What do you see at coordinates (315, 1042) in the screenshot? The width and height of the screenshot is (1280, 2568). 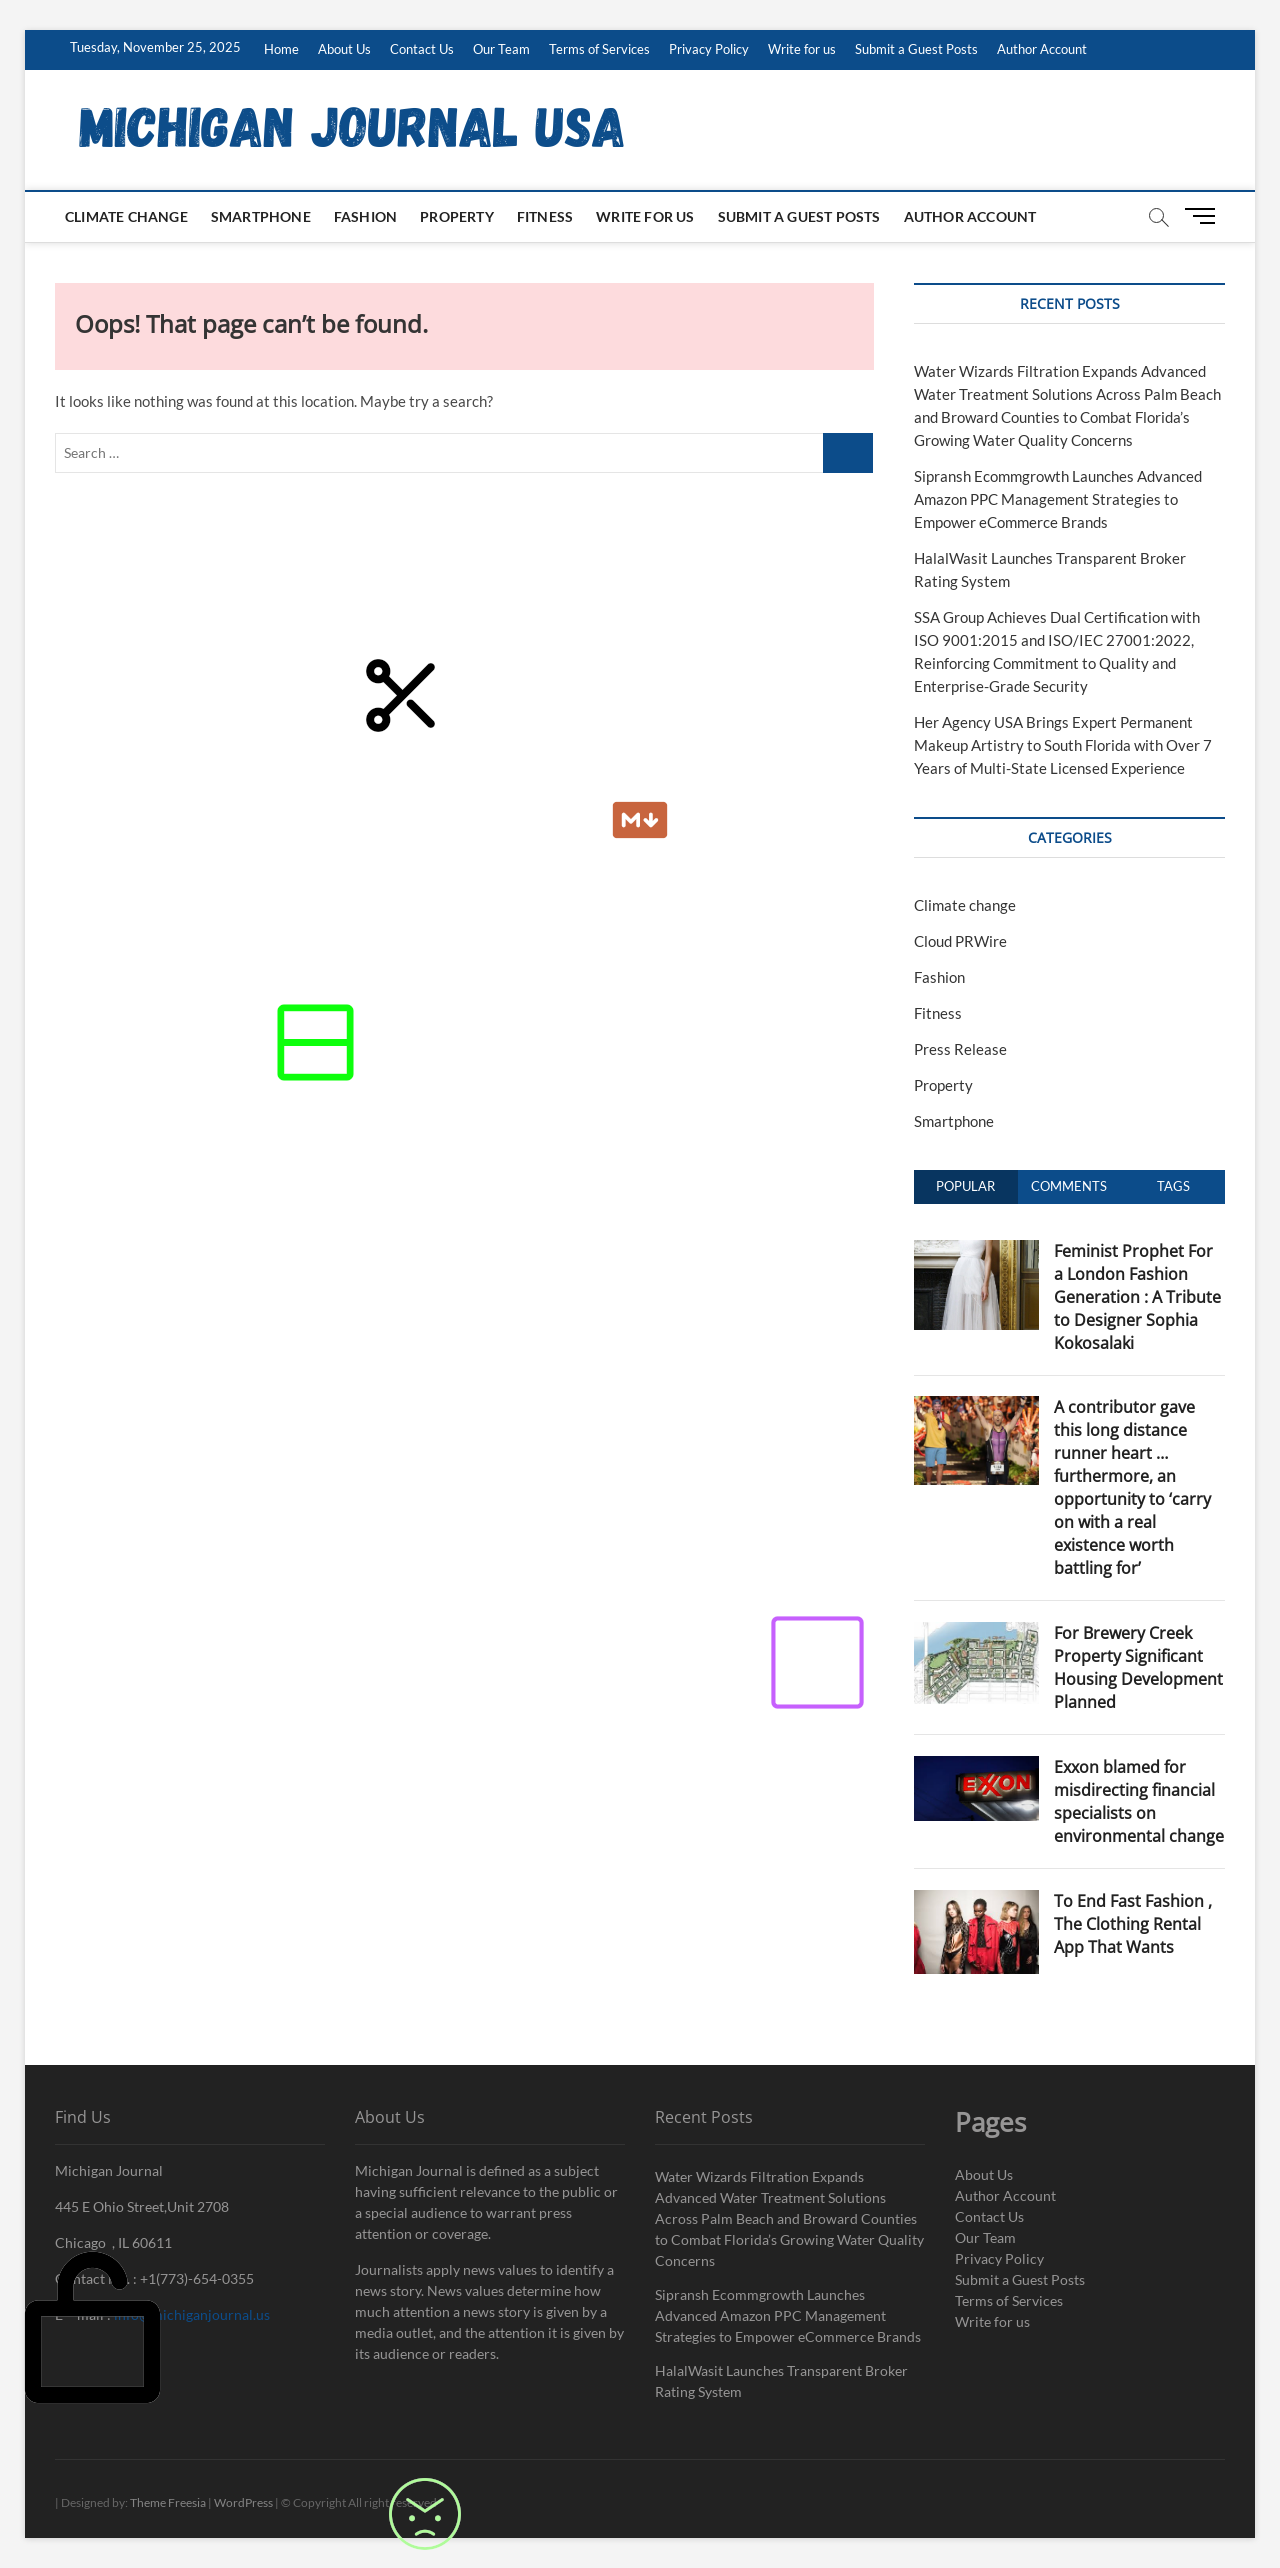 I see `split view horizontally` at bounding box center [315, 1042].